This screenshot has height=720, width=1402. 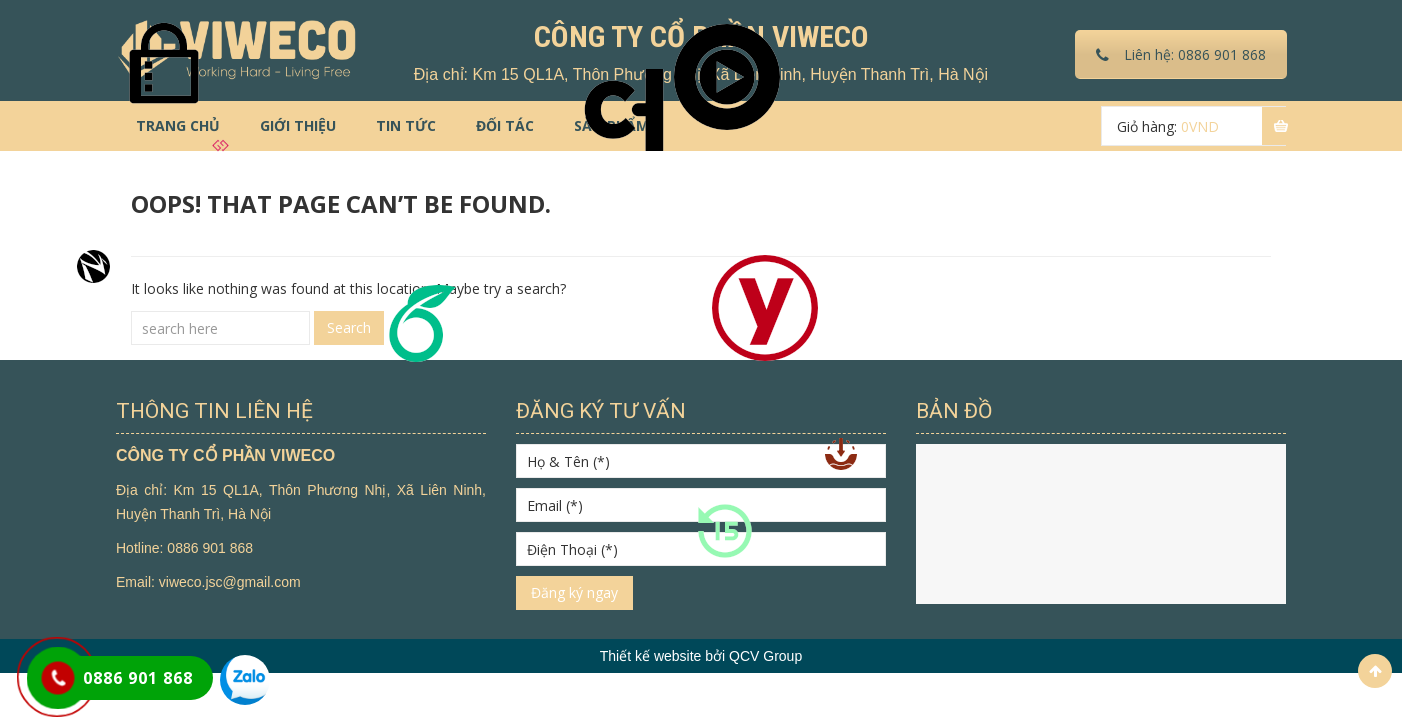 What do you see at coordinates (422, 323) in the screenshot?
I see `open Overleaf LaTeX editor` at bounding box center [422, 323].